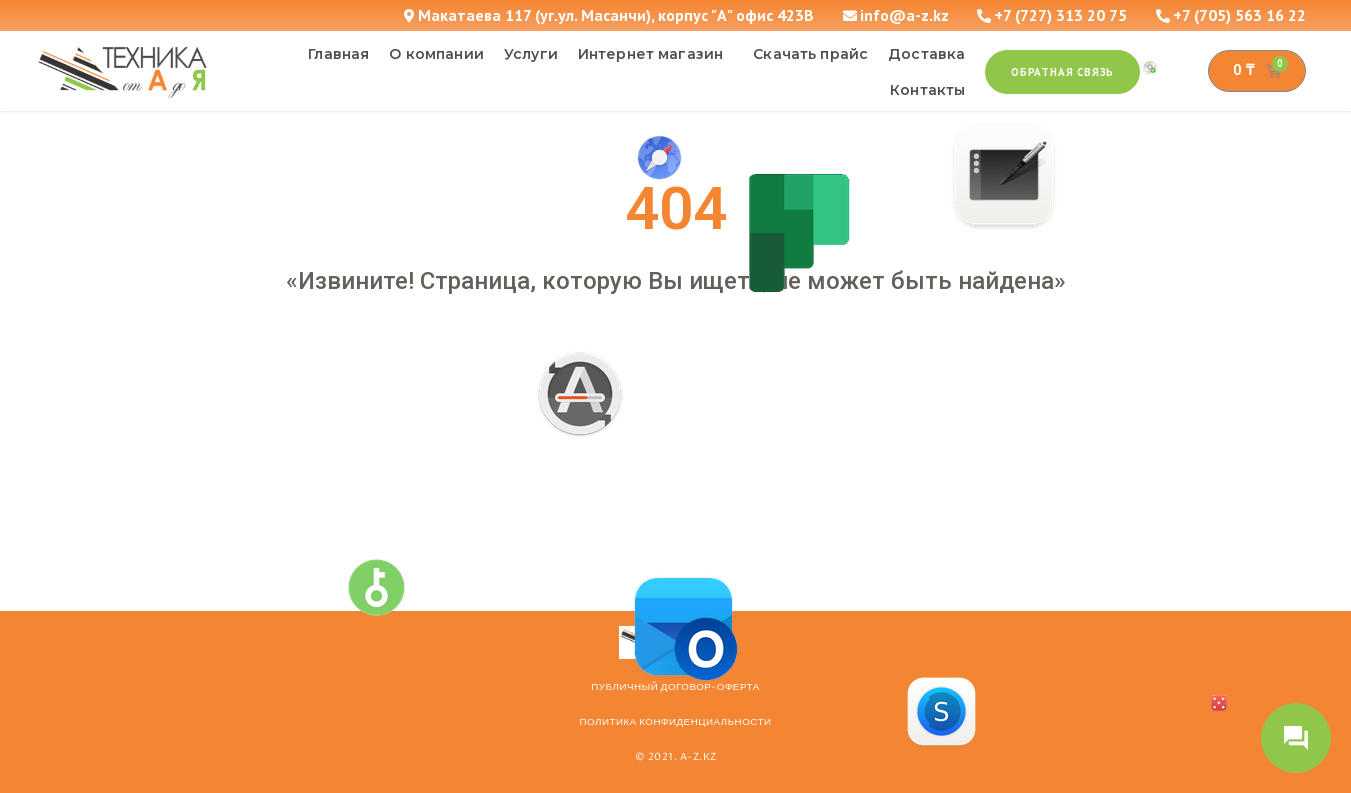 The image size is (1351, 793). Describe the element at coordinates (1150, 67) in the screenshot. I see `optical drive verified and ready` at that location.